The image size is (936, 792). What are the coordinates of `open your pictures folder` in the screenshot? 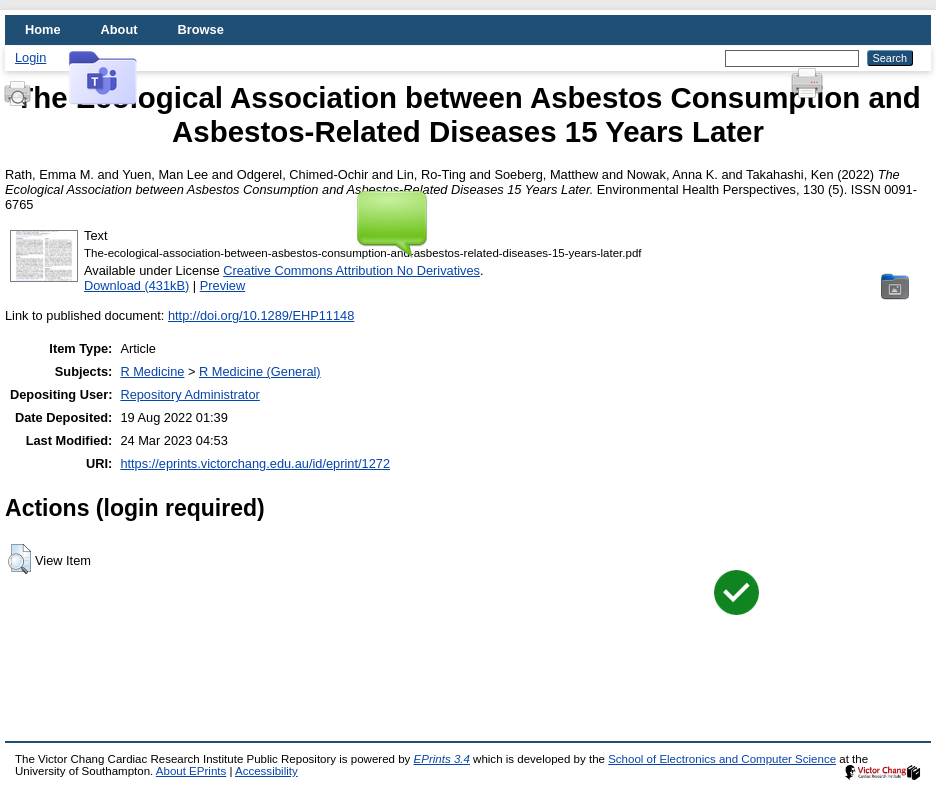 It's located at (895, 286).